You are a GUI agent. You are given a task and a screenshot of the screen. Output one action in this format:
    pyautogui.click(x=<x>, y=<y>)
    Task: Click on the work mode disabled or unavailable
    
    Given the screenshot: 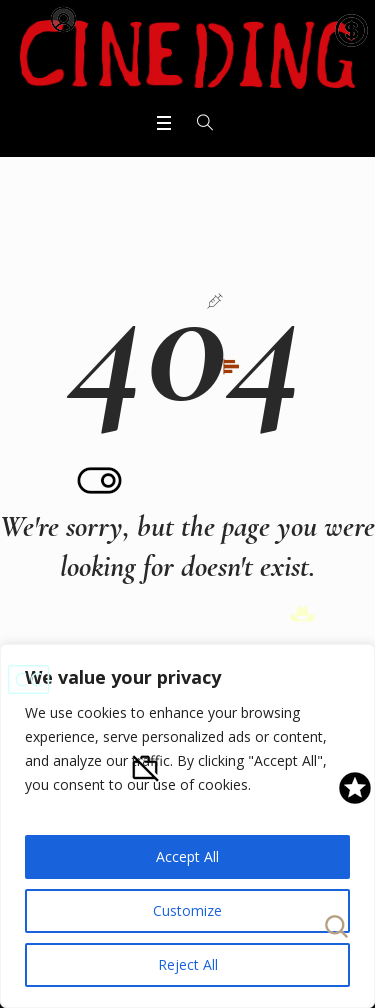 What is the action you would take?
    pyautogui.click(x=145, y=768)
    